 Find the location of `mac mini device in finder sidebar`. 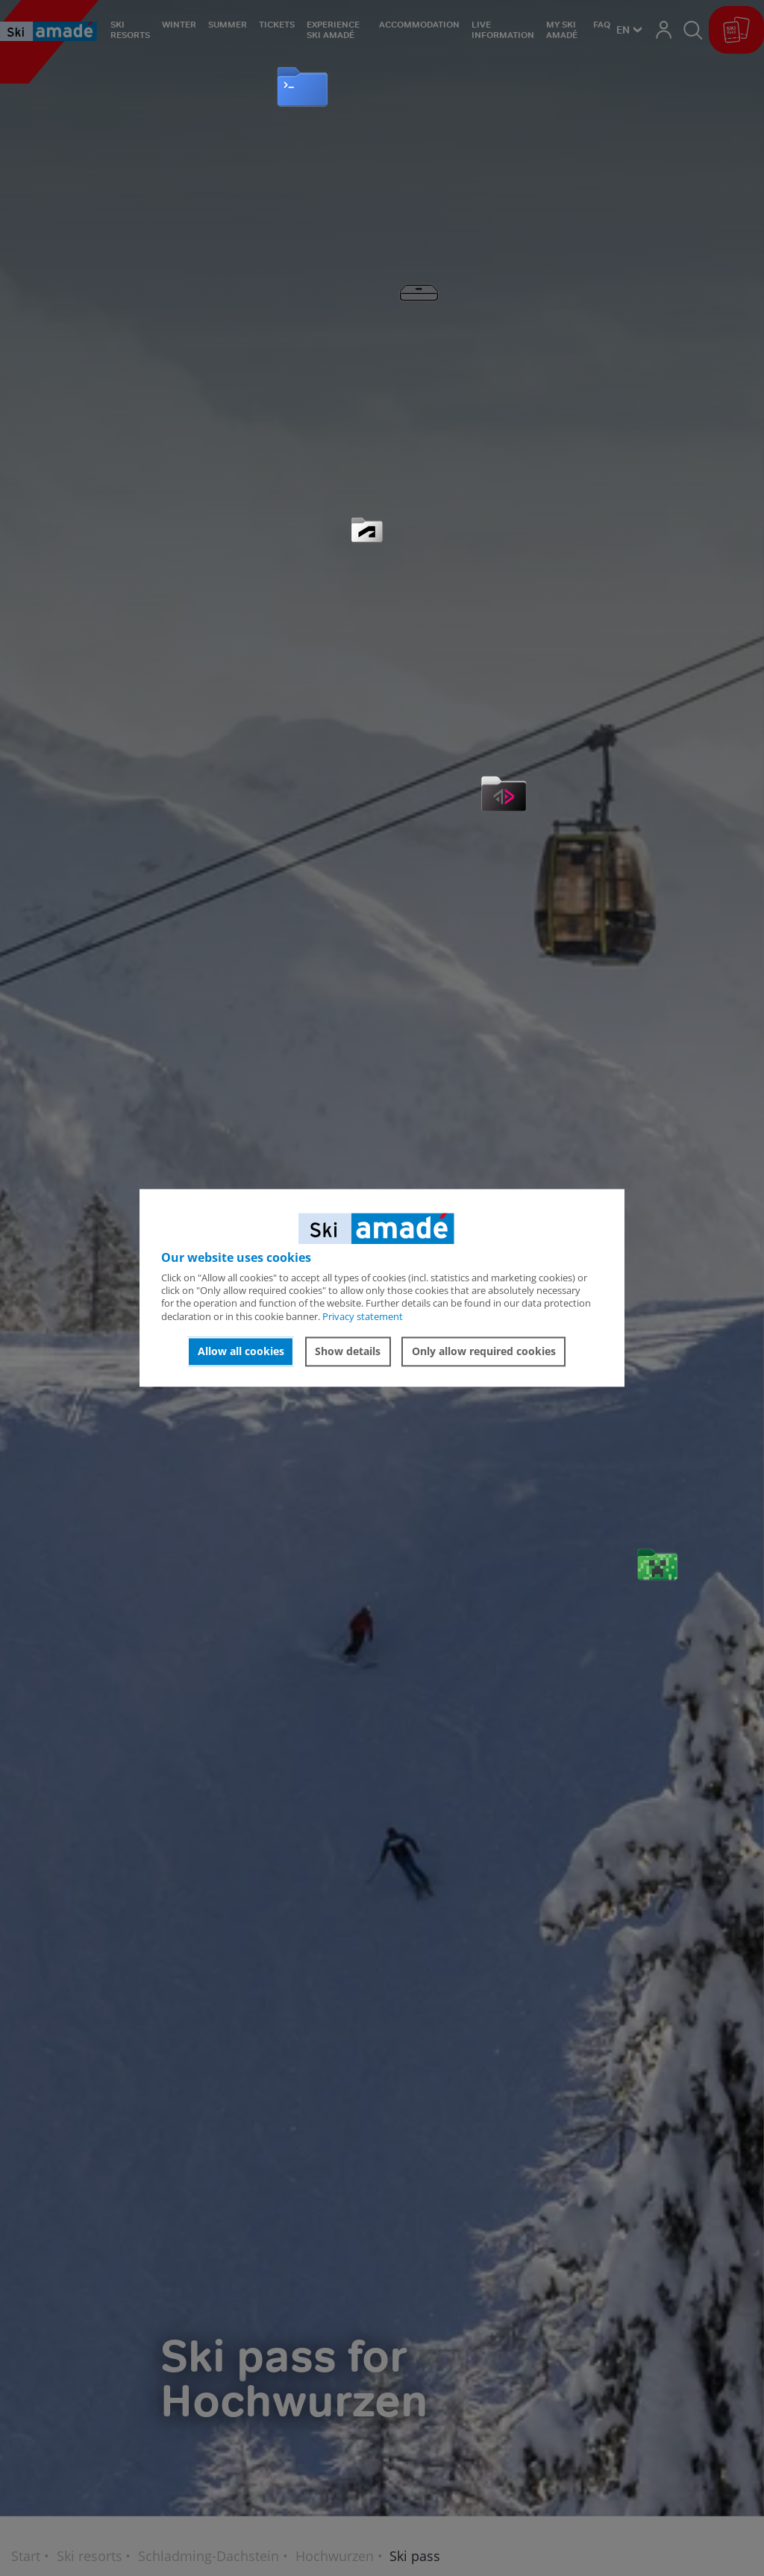

mac mini device in finder sidebar is located at coordinates (419, 292).